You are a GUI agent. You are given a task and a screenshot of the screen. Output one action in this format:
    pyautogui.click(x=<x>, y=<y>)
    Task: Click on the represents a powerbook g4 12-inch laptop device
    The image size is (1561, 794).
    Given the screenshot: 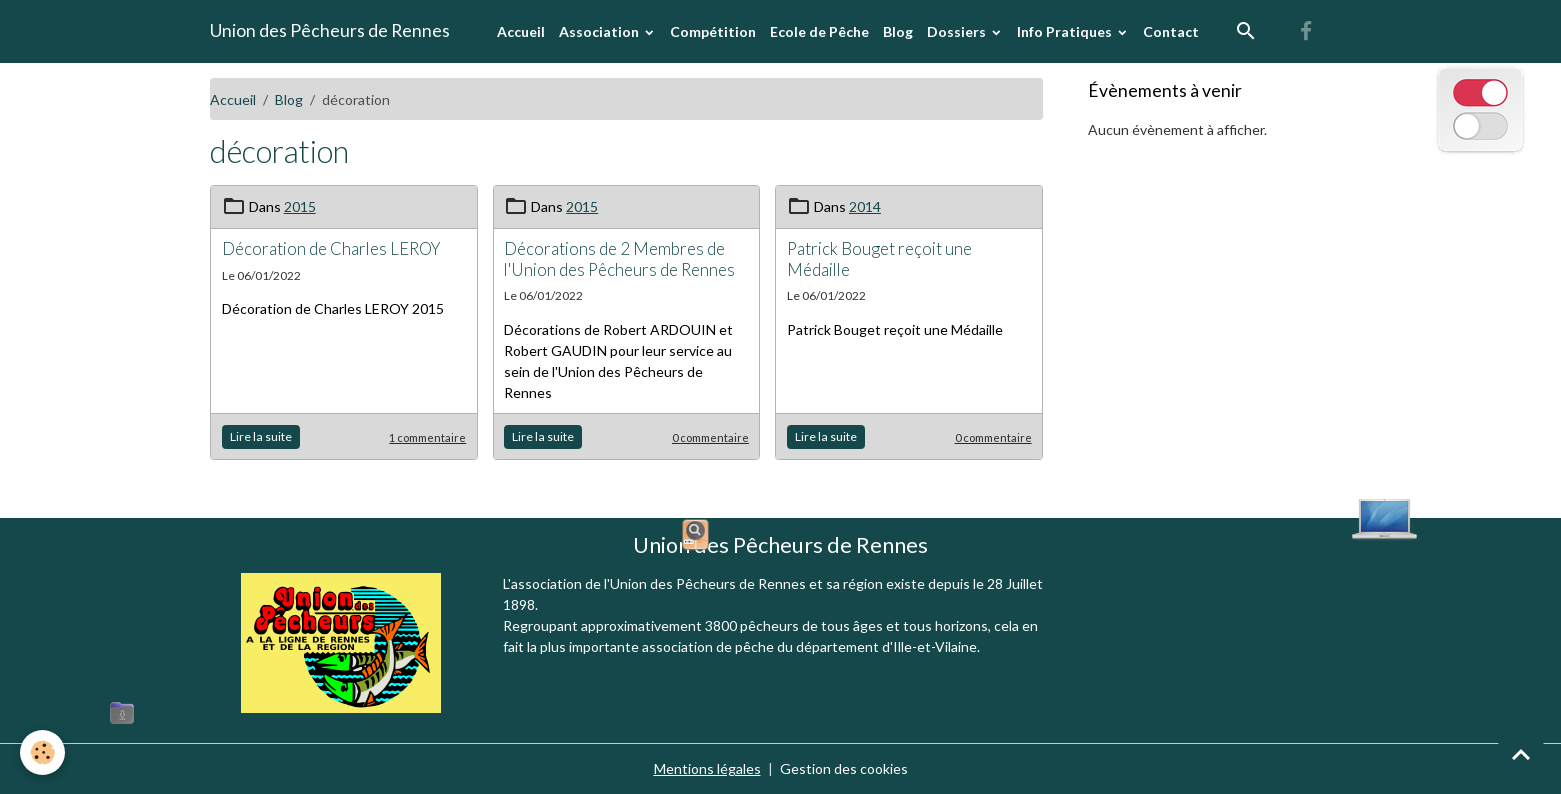 What is the action you would take?
    pyautogui.click(x=1384, y=515)
    